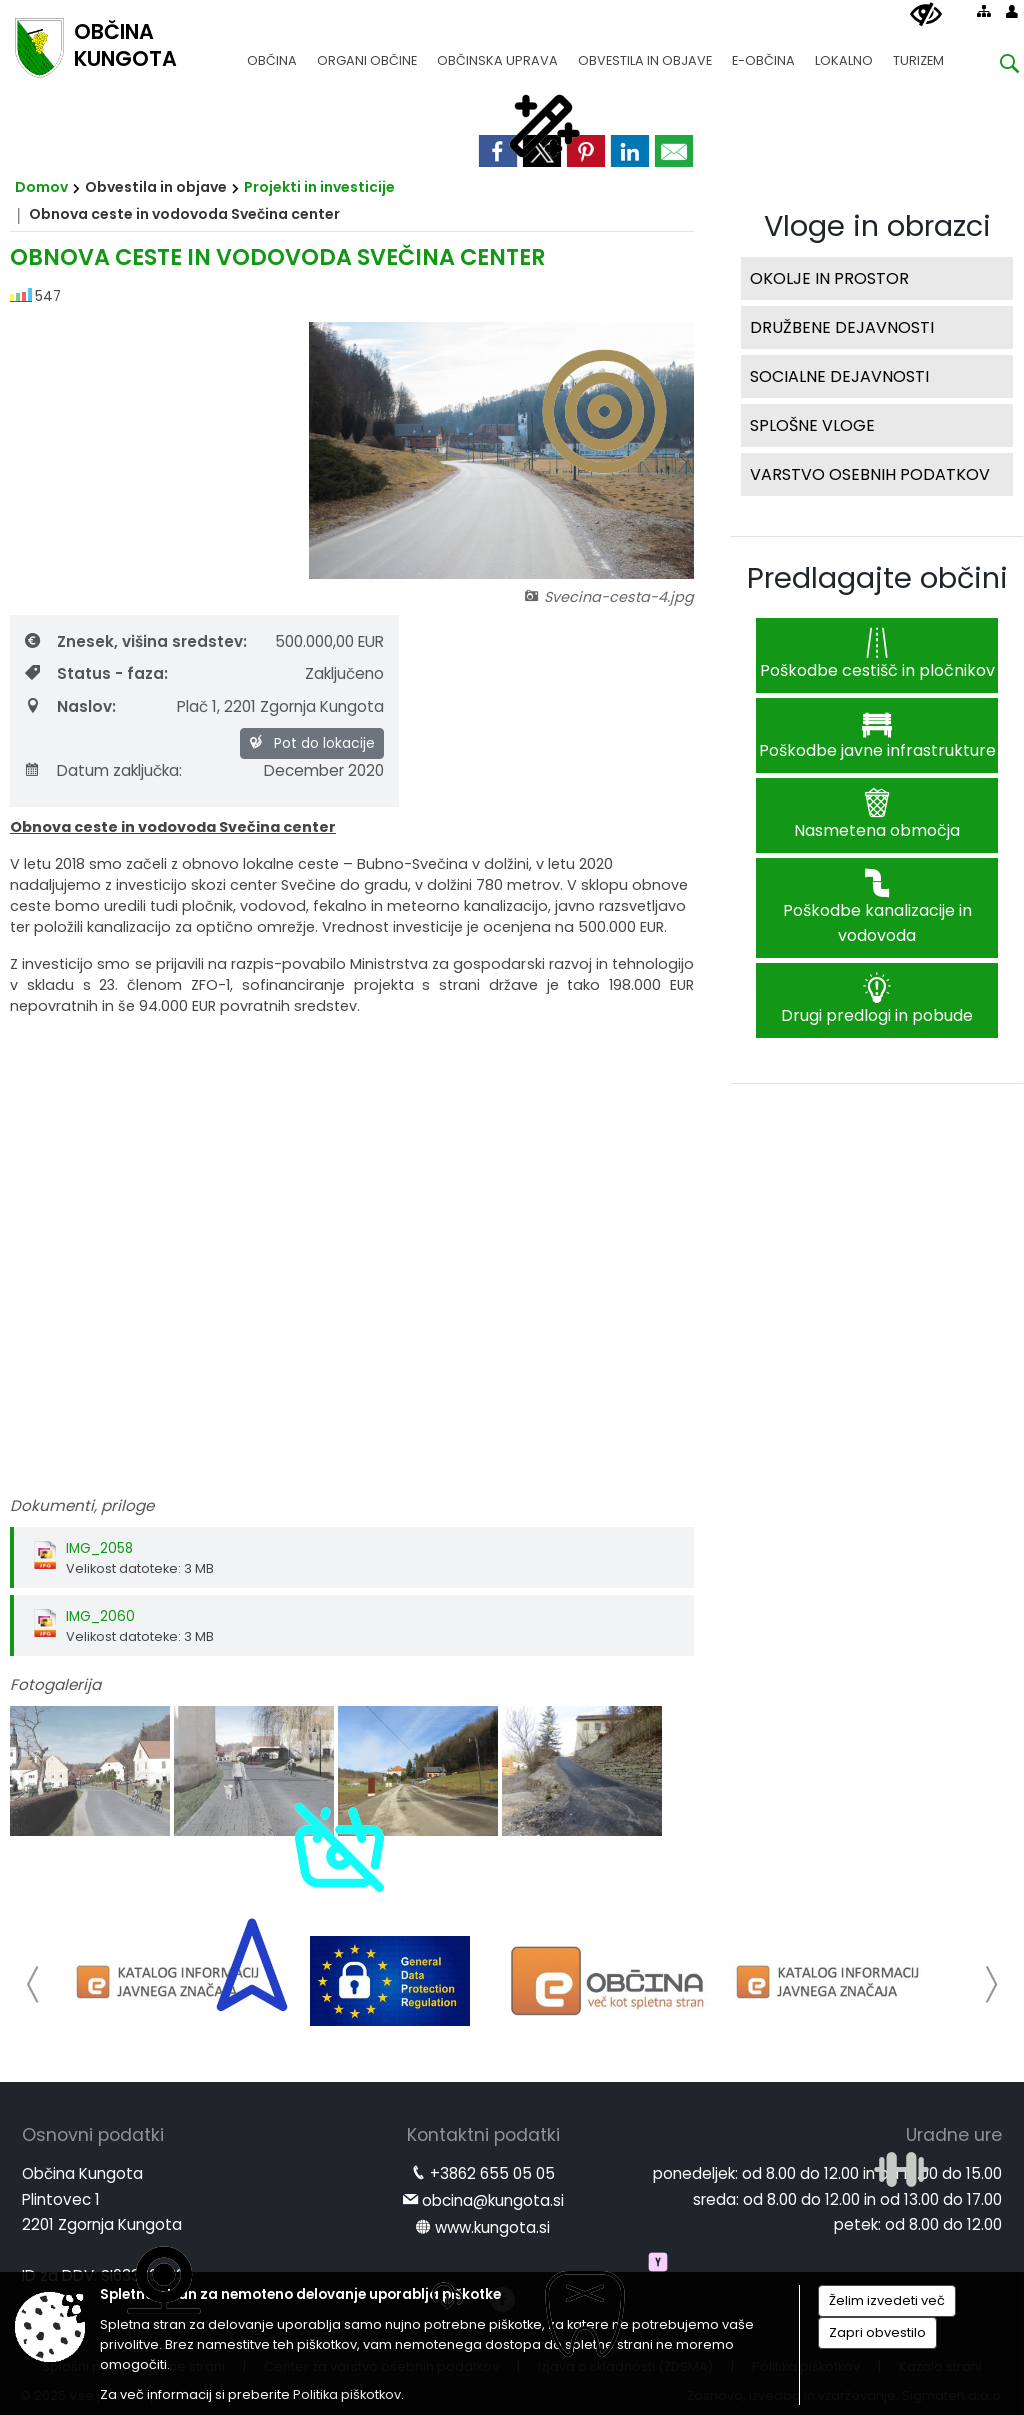 The image size is (1024, 2415). Describe the element at coordinates (658, 2262) in the screenshot. I see `represents the letter Y in a grid or keyboard interface` at that location.